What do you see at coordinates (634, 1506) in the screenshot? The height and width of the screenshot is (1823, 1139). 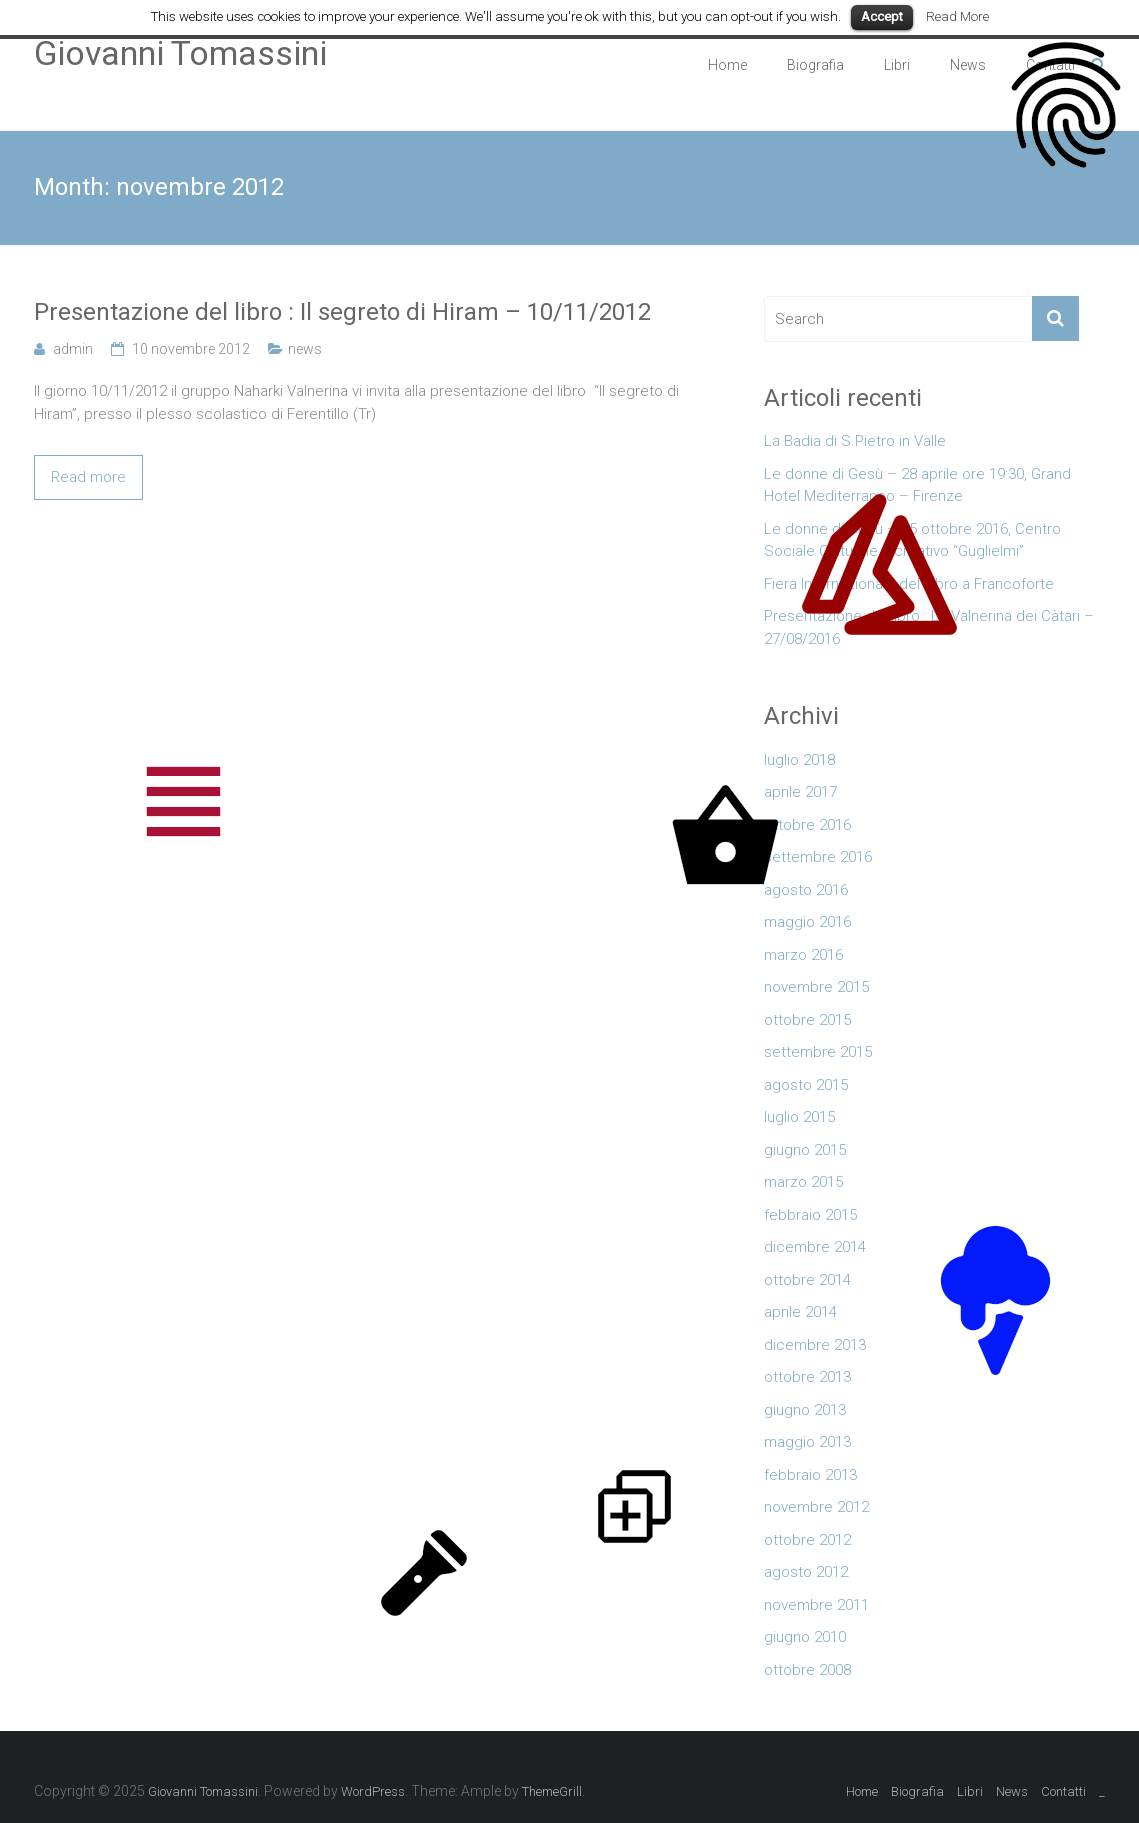 I see `expand all collapsed sections` at bounding box center [634, 1506].